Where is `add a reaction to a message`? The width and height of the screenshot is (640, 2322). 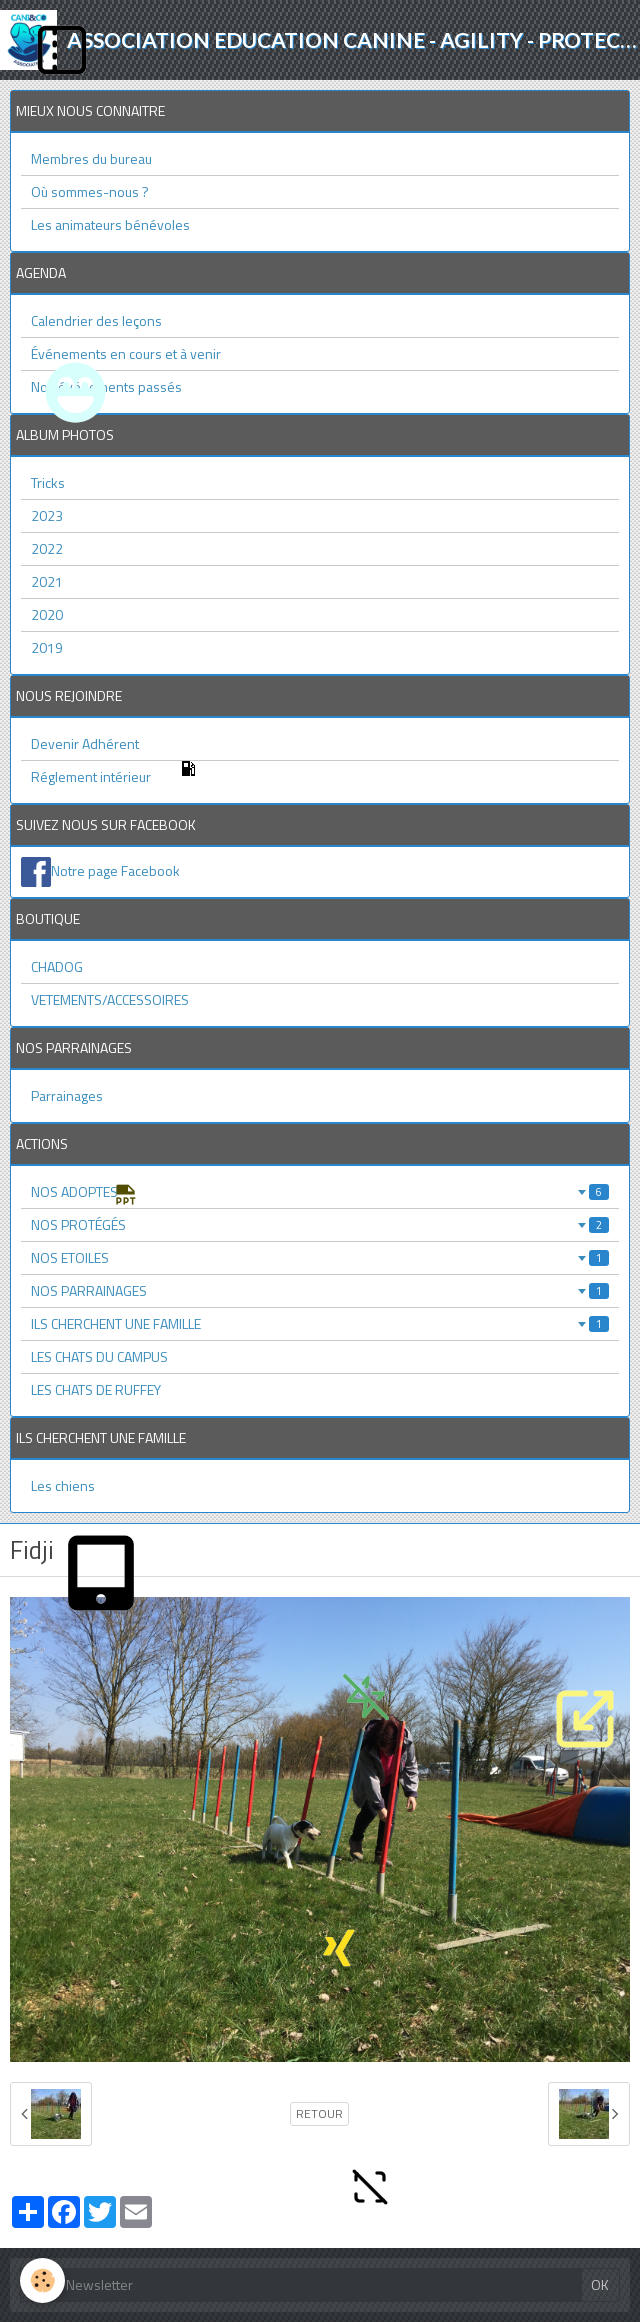 add a reaction to a message is located at coordinates (75, 392).